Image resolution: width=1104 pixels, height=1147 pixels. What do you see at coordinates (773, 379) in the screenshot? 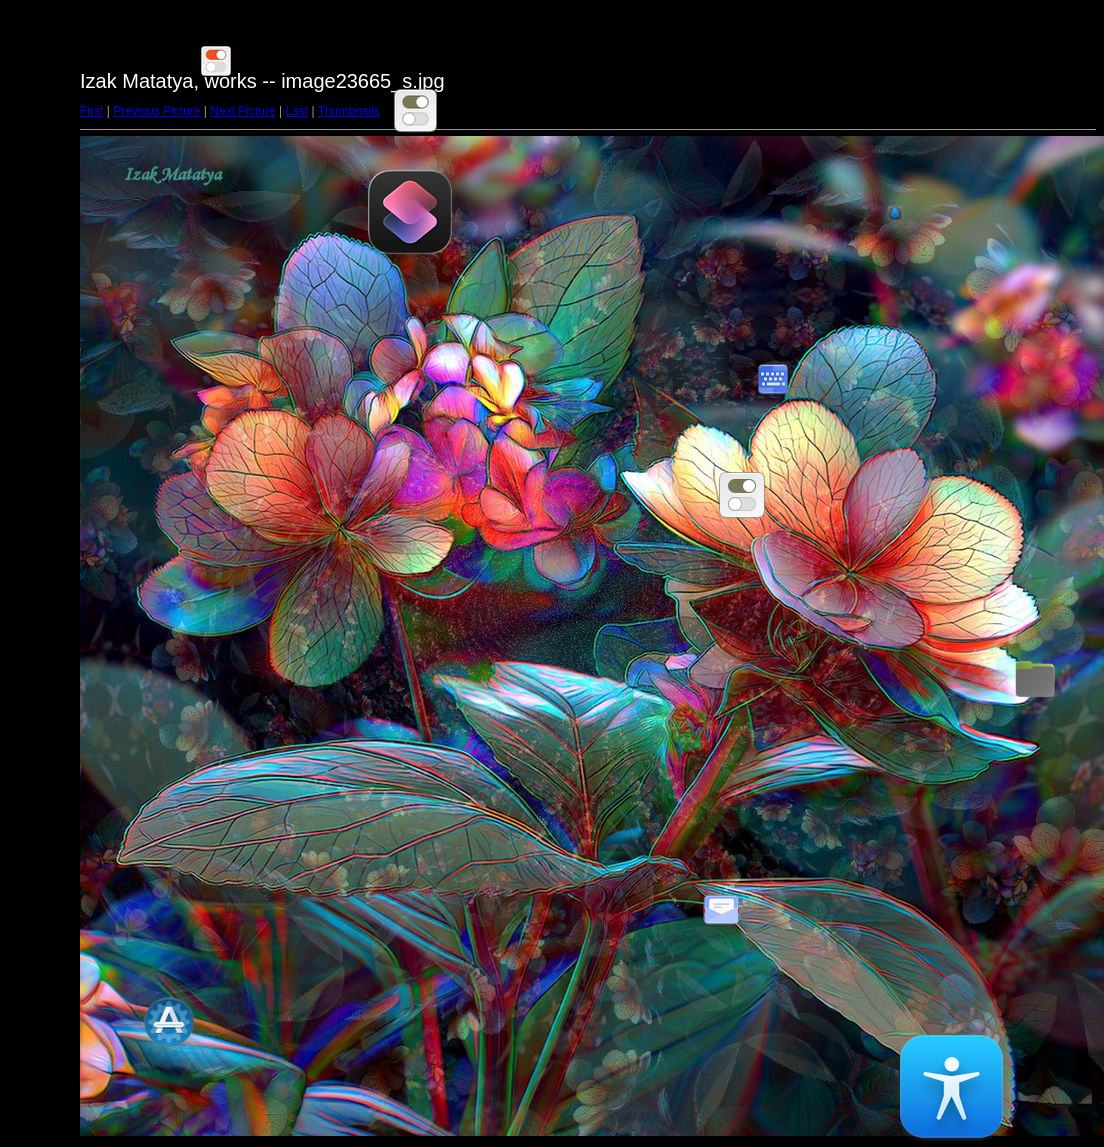
I see `access keyboard and input method settings` at bounding box center [773, 379].